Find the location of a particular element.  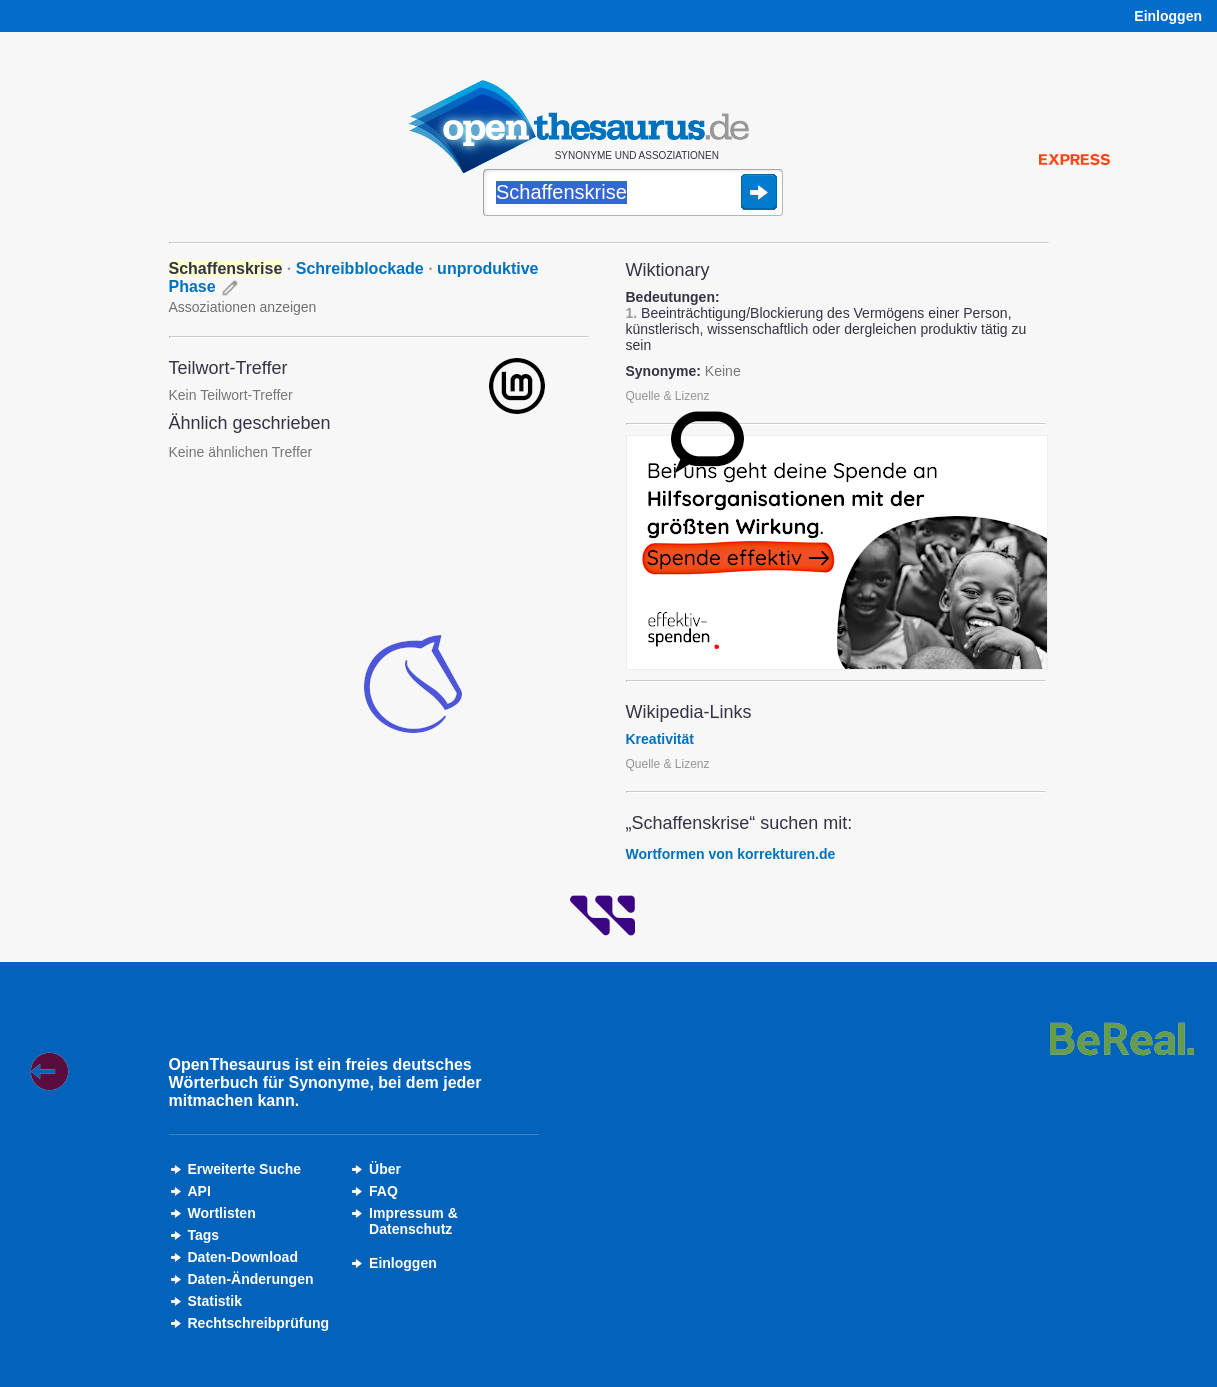

Linux Mint operating system logo is located at coordinates (517, 386).